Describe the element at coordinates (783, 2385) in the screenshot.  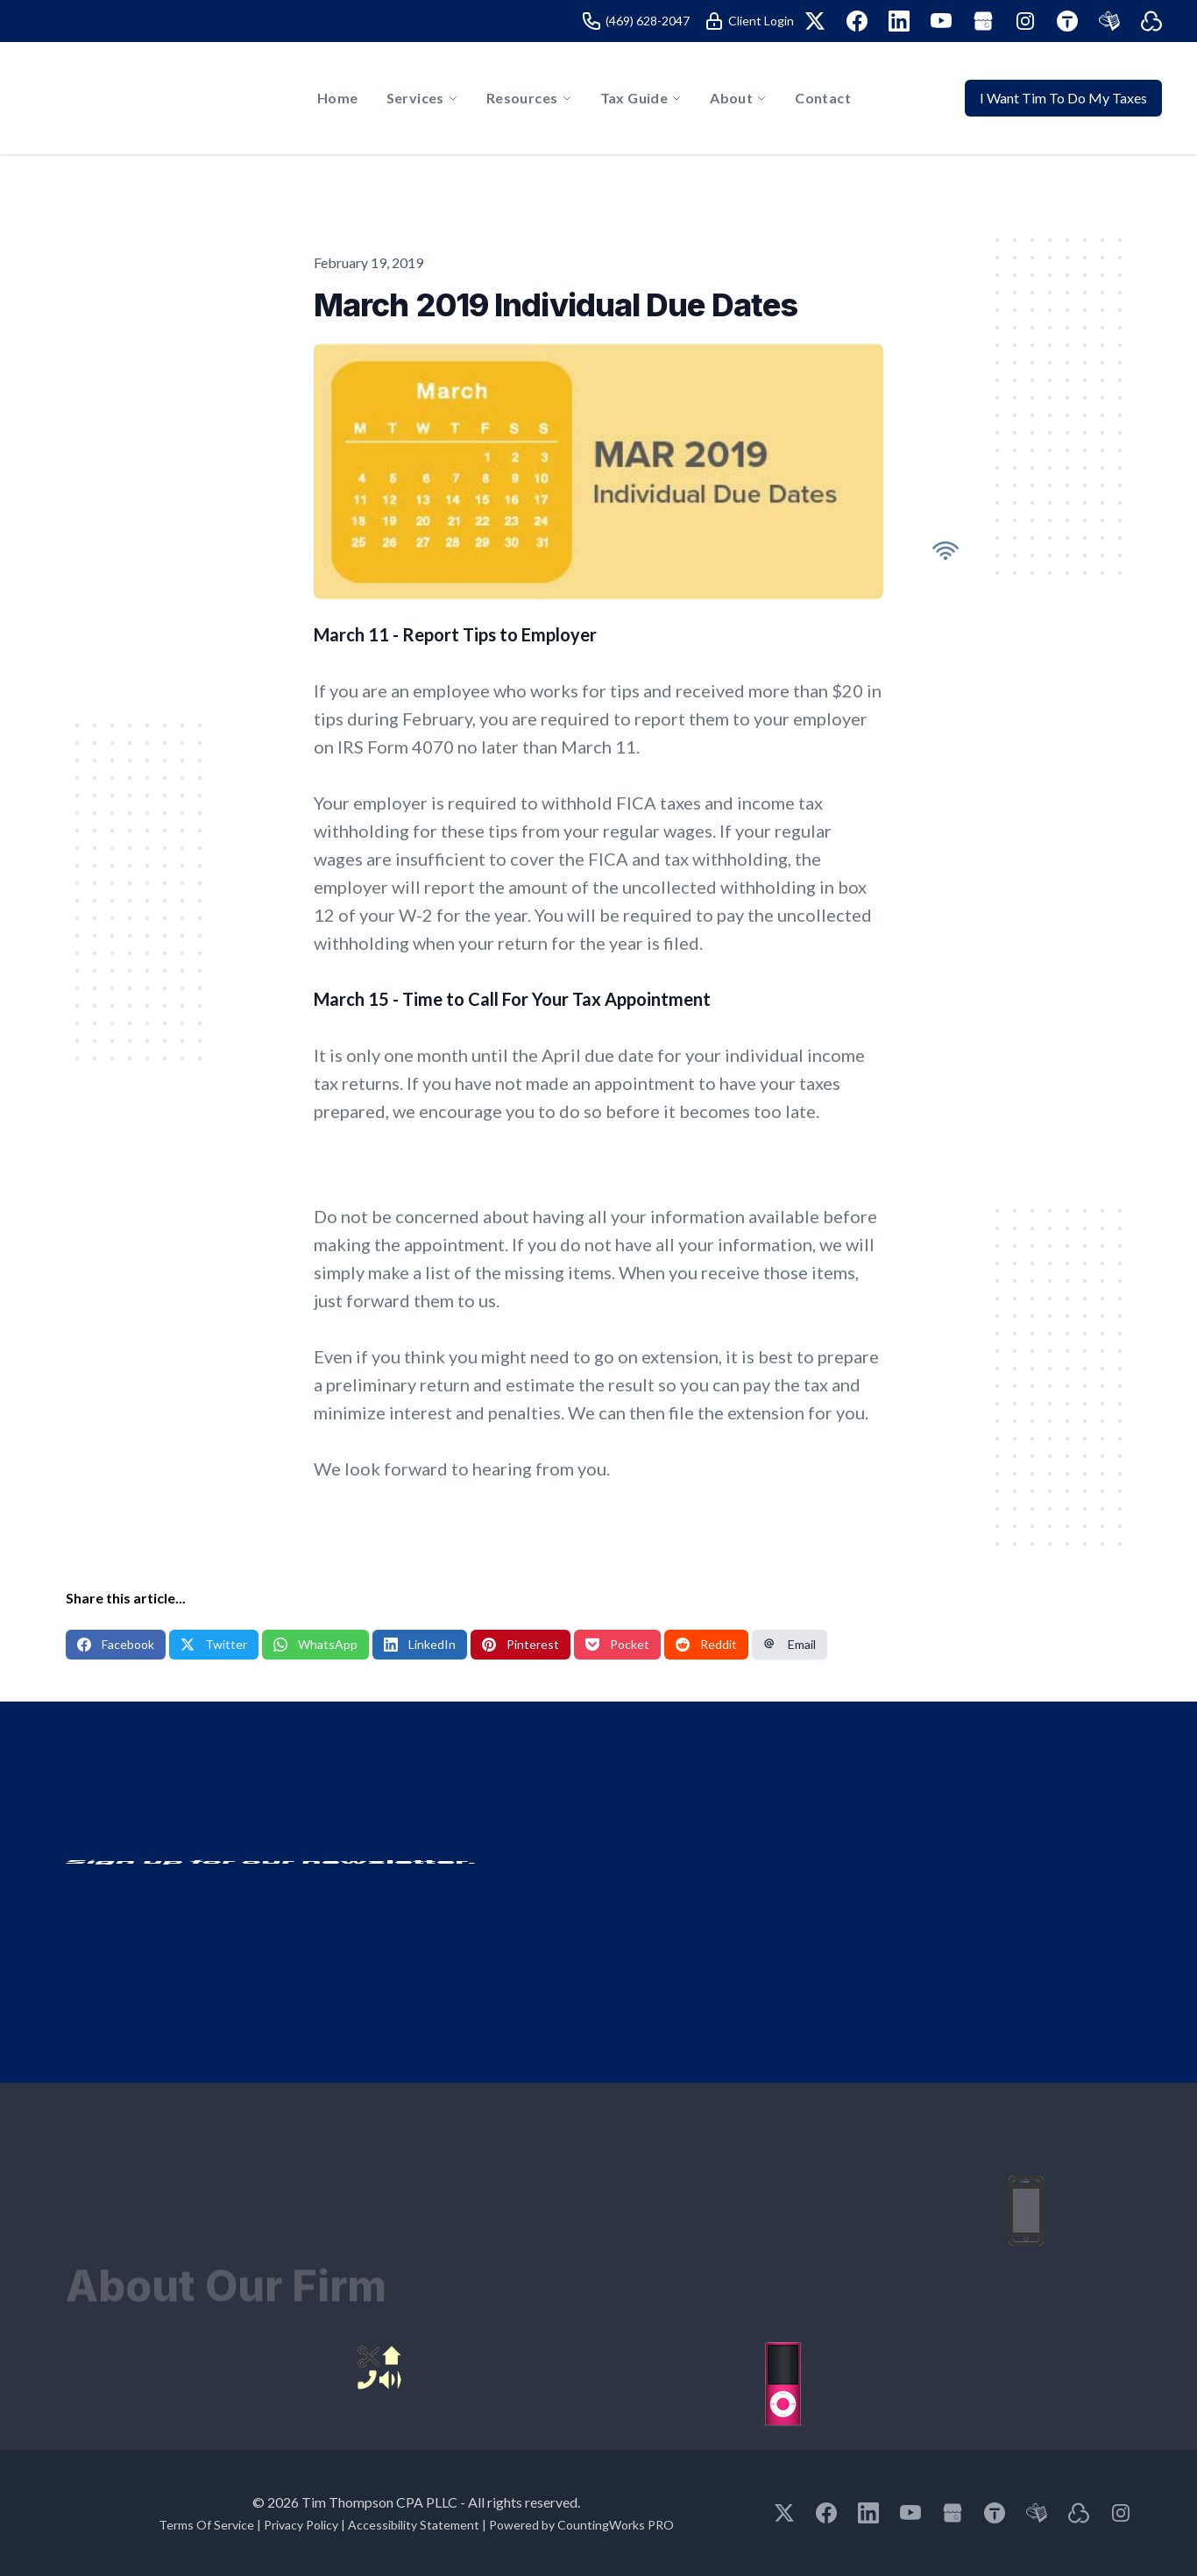
I see `iPod nano device in pink` at that location.